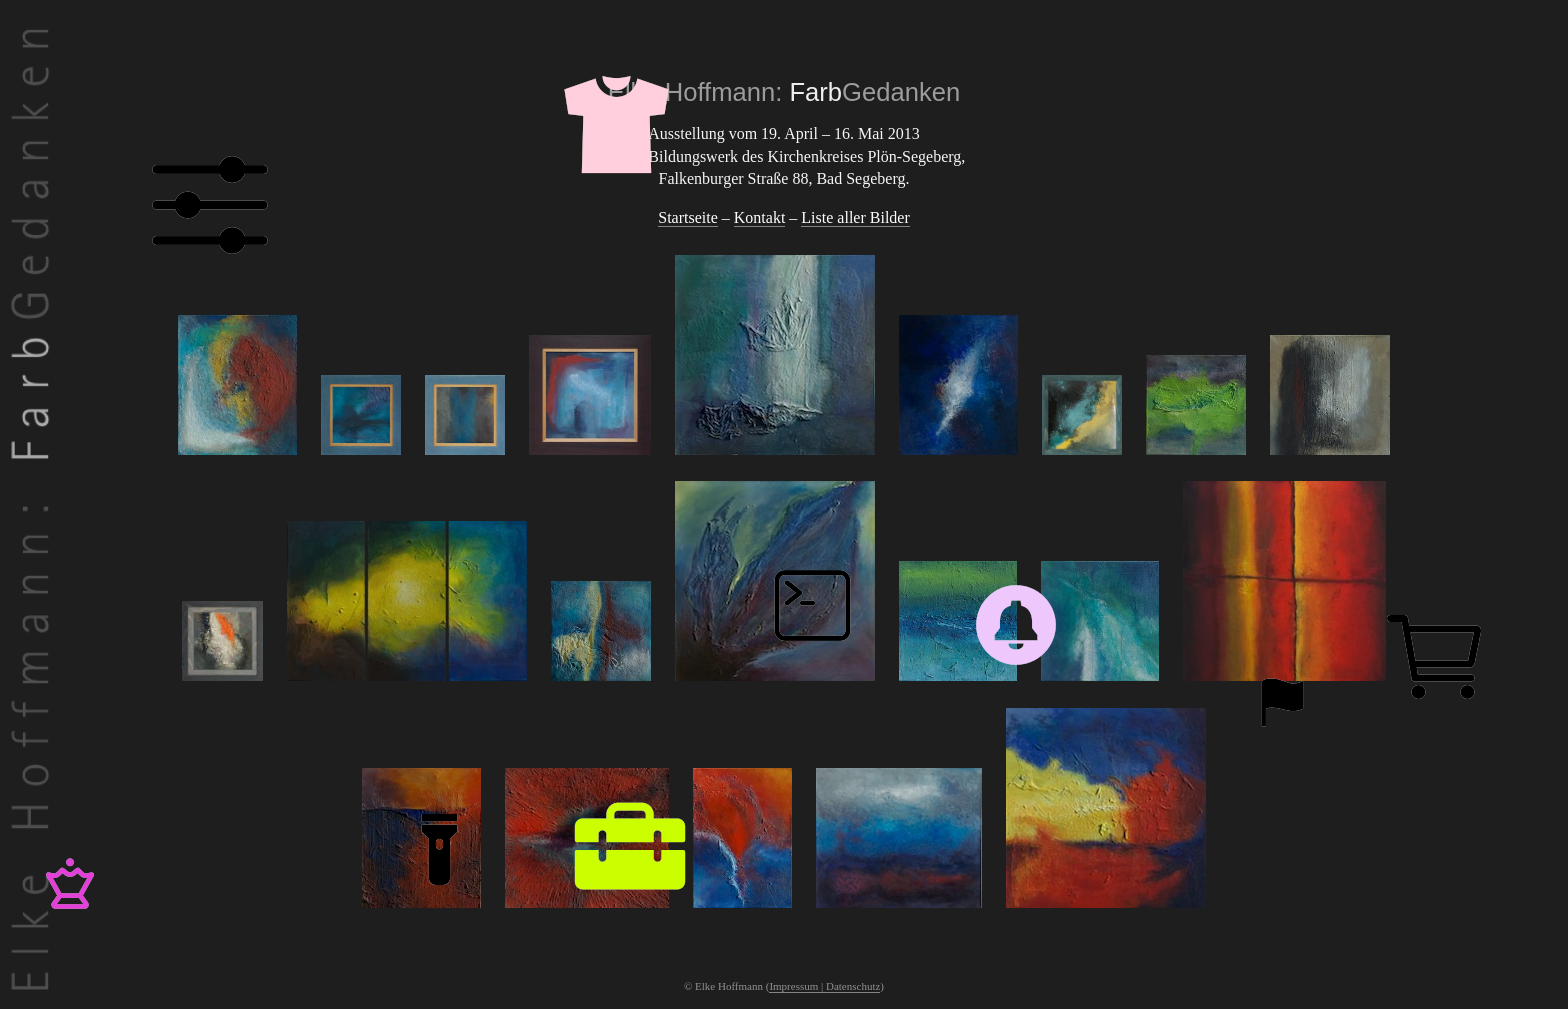  What do you see at coordinates (70, 884) in the screenshot?
I see `select queen piece in chess game` at bounding box center [70, 884].